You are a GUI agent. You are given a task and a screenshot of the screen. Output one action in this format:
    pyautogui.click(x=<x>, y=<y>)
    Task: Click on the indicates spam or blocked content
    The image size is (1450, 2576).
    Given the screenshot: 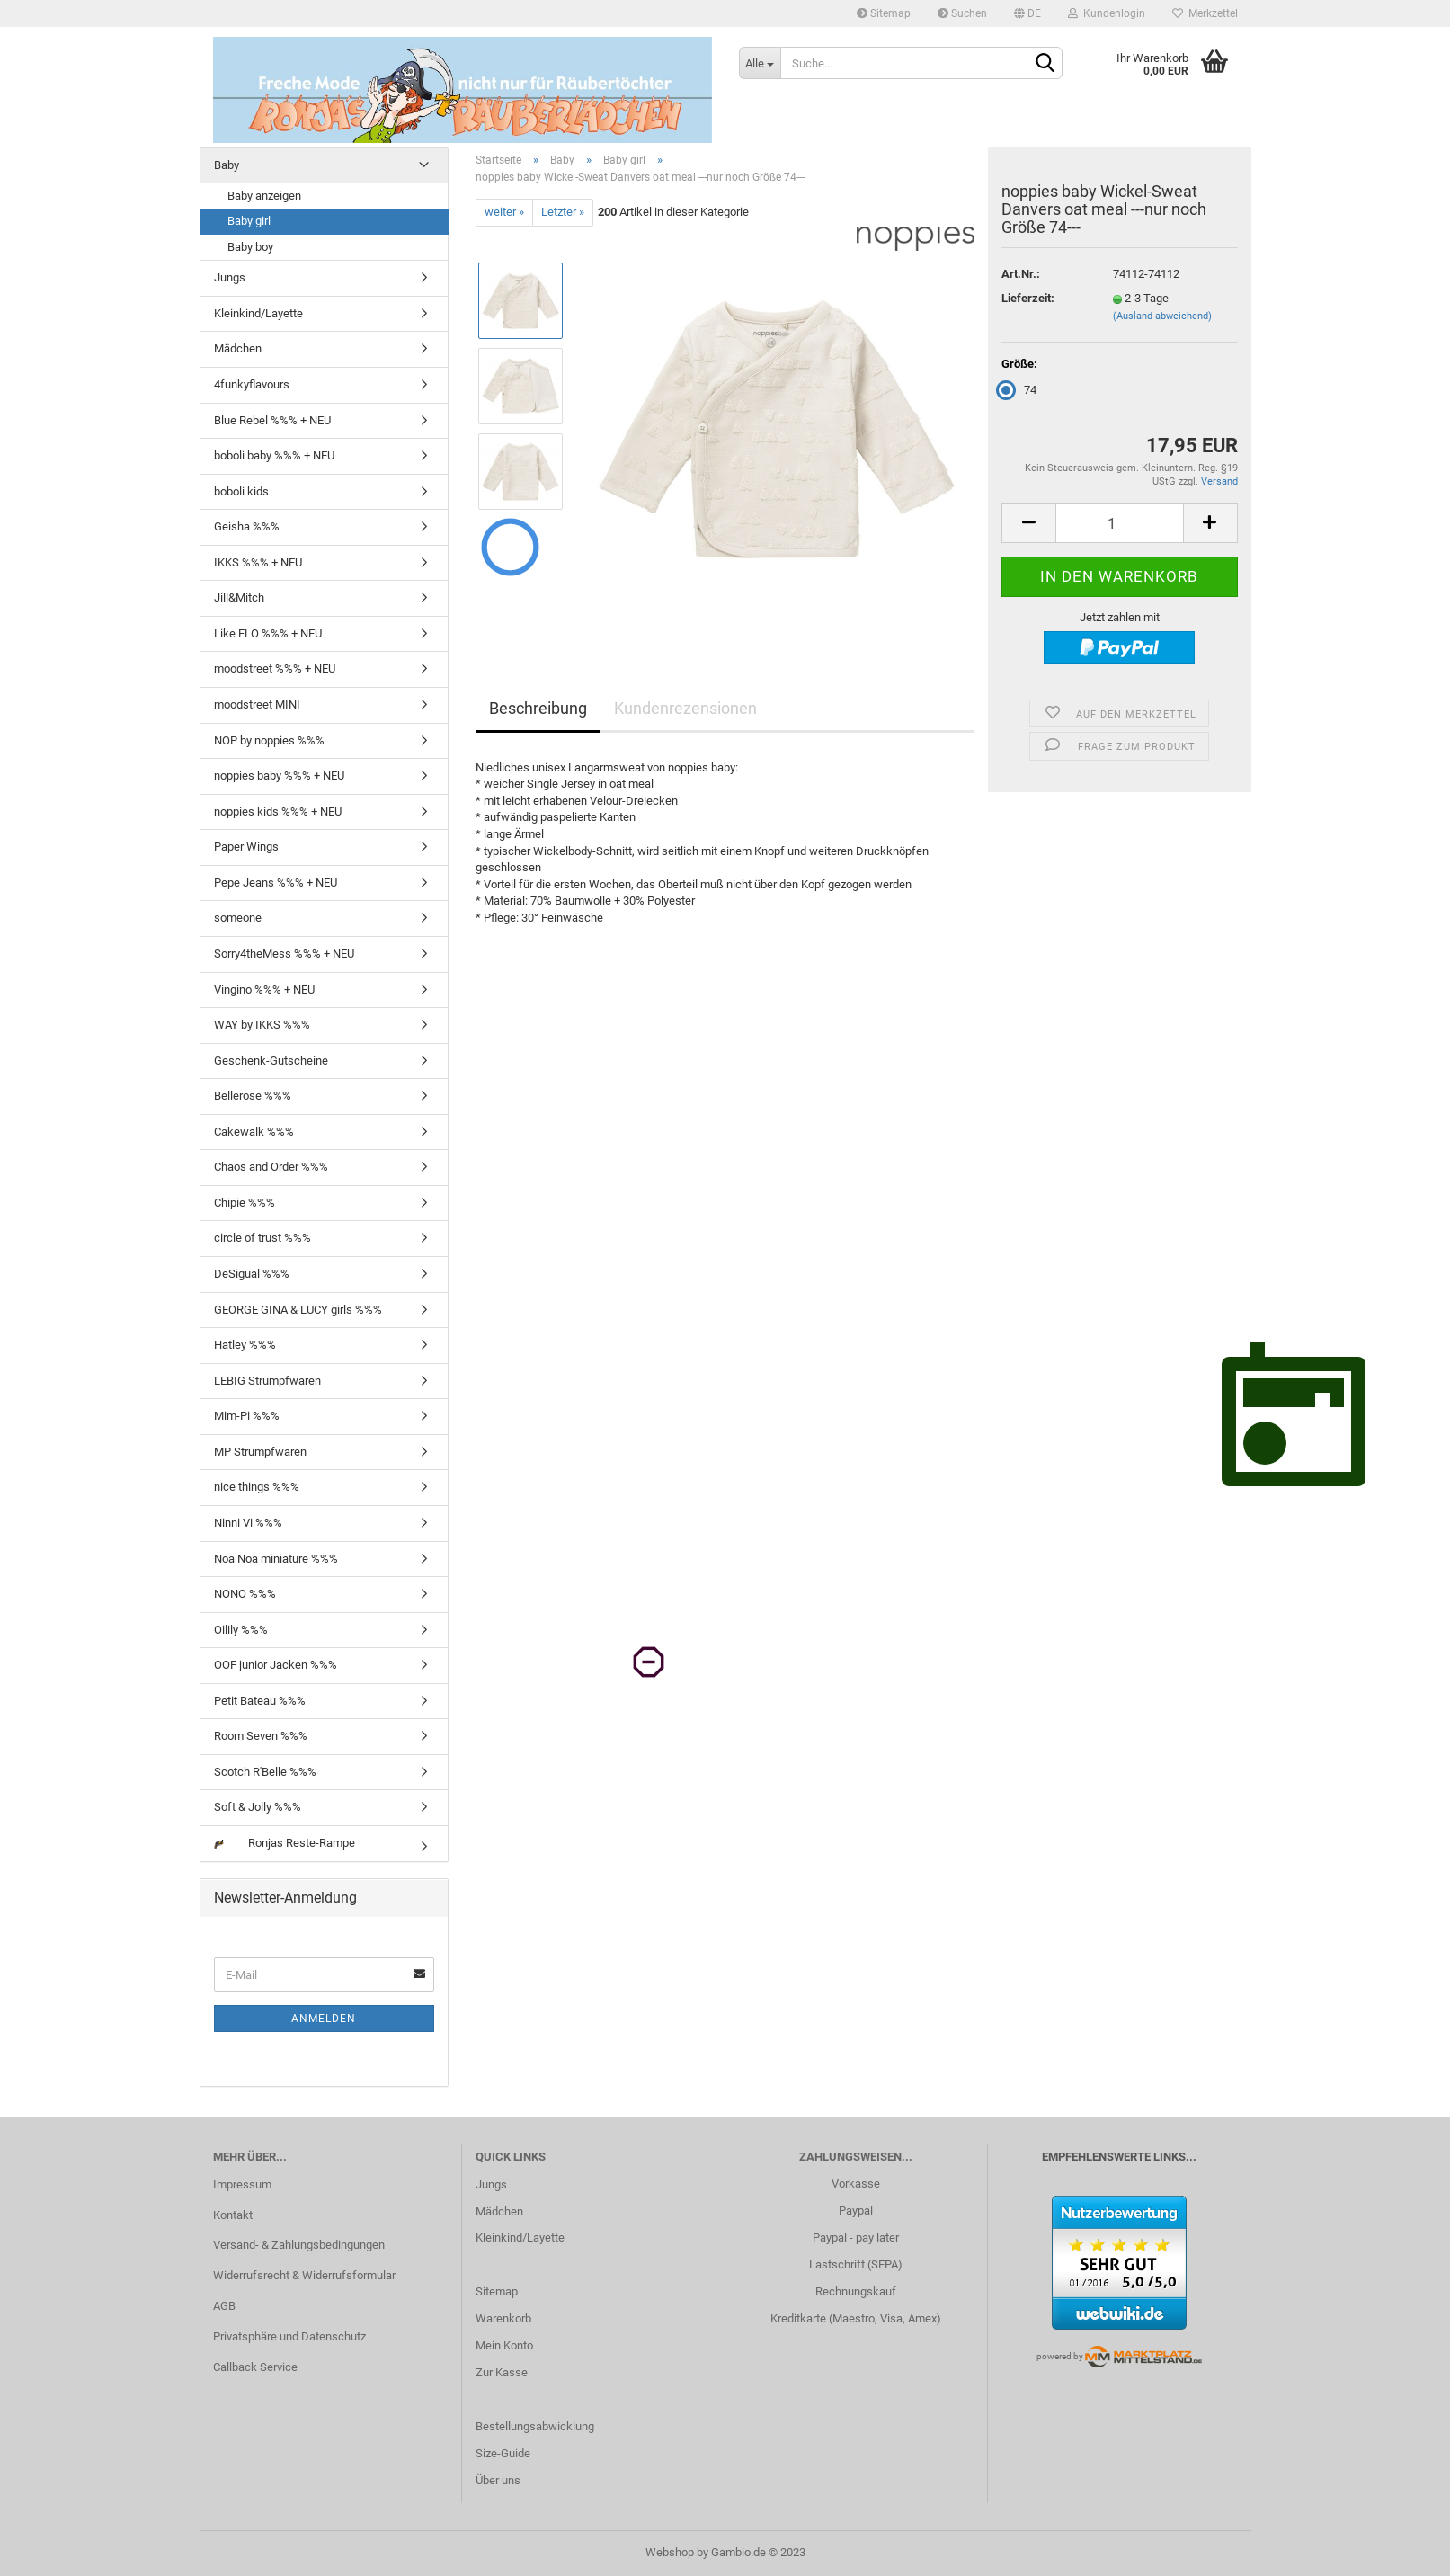 What is the action you would take?
    pyautogui.click(x=648, y=1662)
    